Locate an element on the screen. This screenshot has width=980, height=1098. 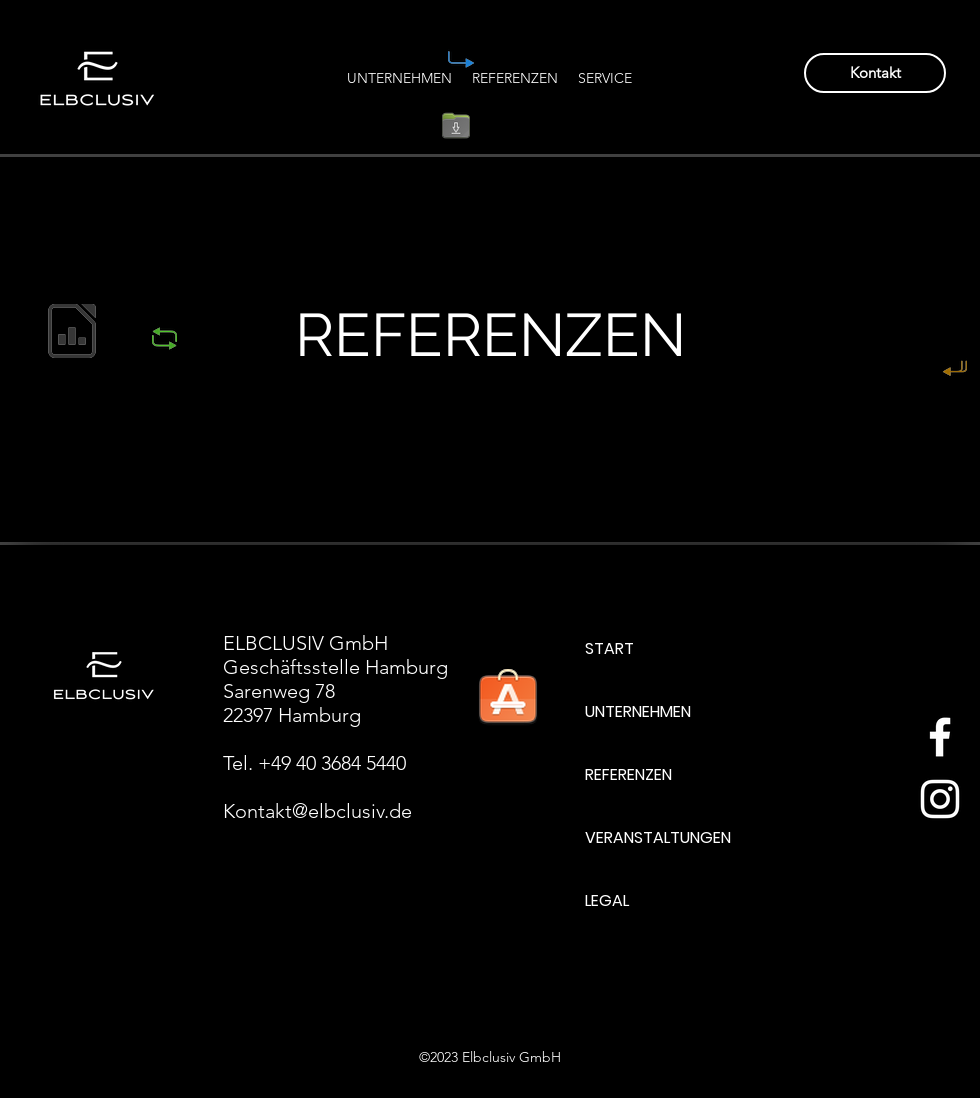
reply to all recipients of an email is located at coordinates (954, 366).